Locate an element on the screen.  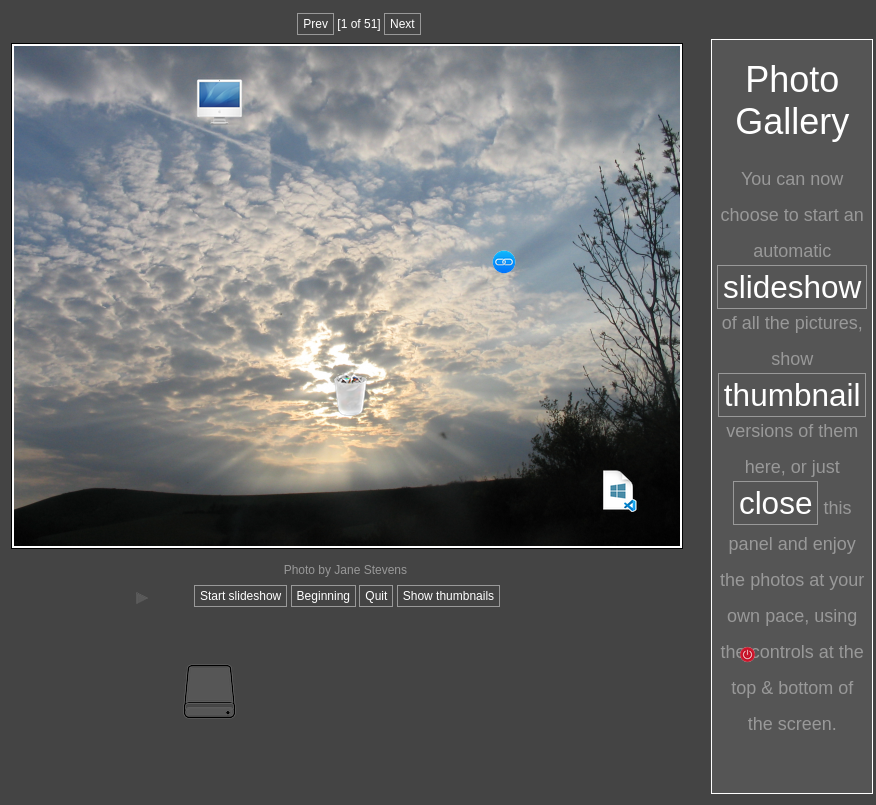
navigate to the next item or section is located at coordinates (143, 599).